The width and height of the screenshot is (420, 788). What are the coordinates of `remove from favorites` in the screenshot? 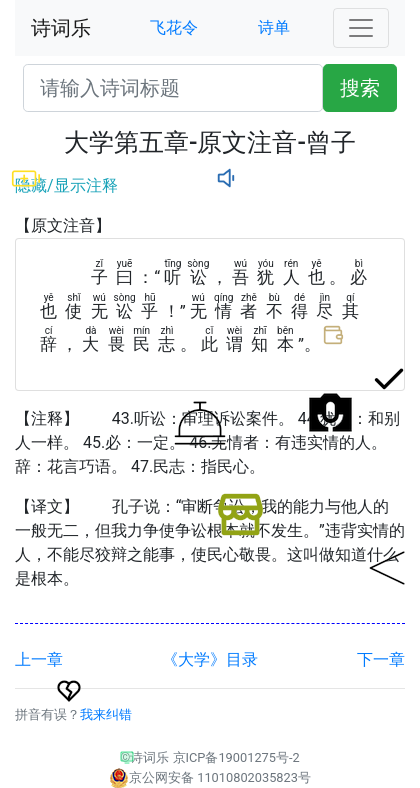 It's located at (69, 691).